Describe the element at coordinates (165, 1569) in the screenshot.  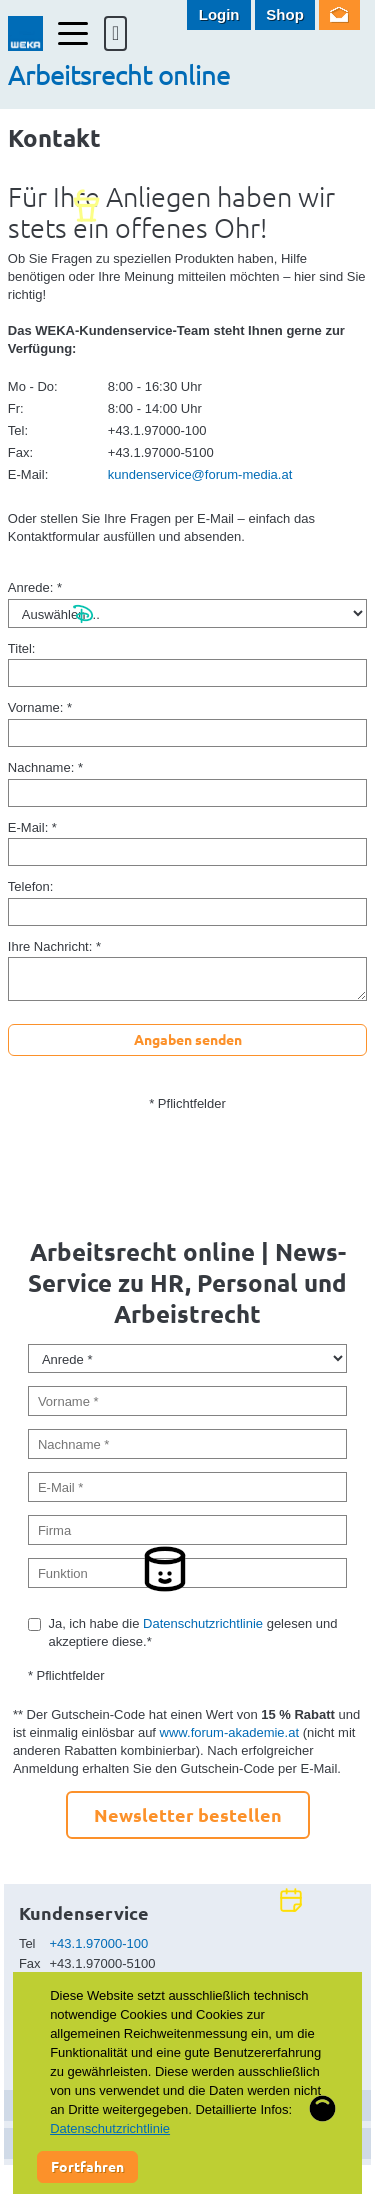
I see `indicates a healthy or happy database status` at that location.